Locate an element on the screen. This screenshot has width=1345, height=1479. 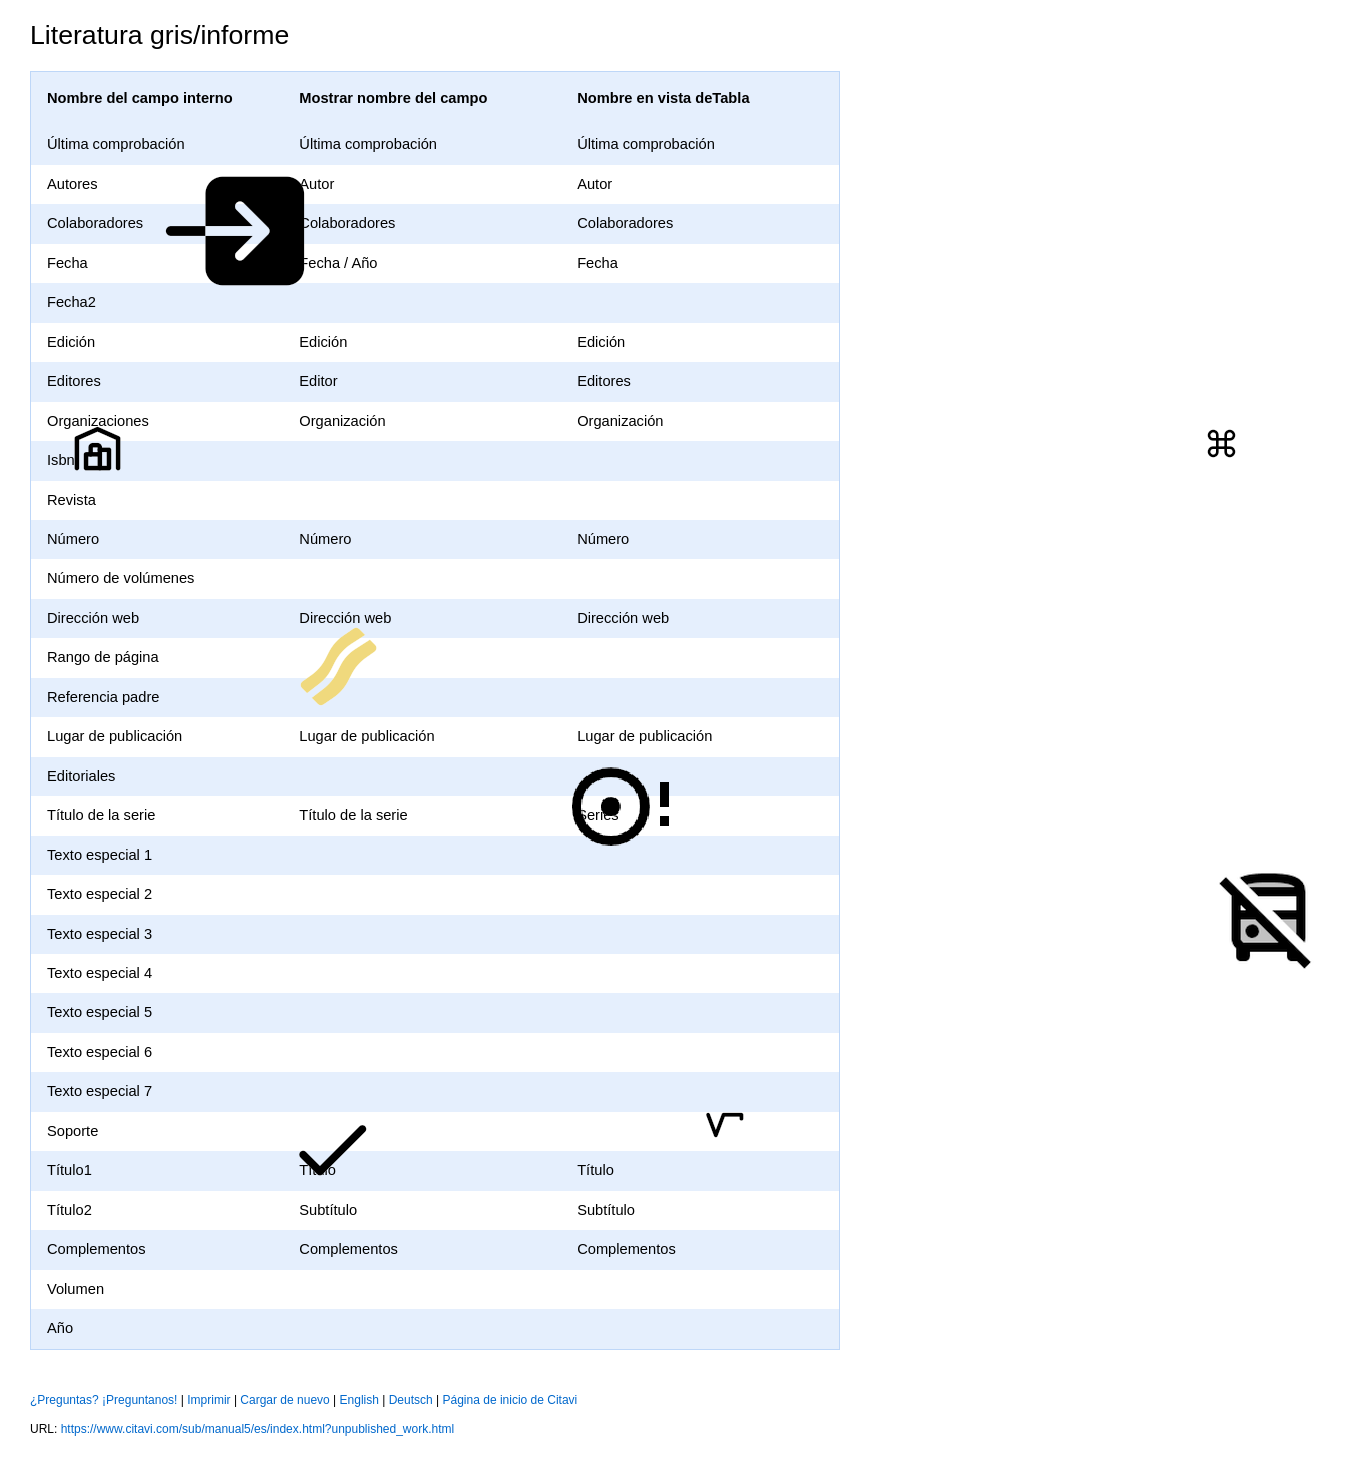
indicates transfers are not available at this stop is located at coordinates (1268, 919).